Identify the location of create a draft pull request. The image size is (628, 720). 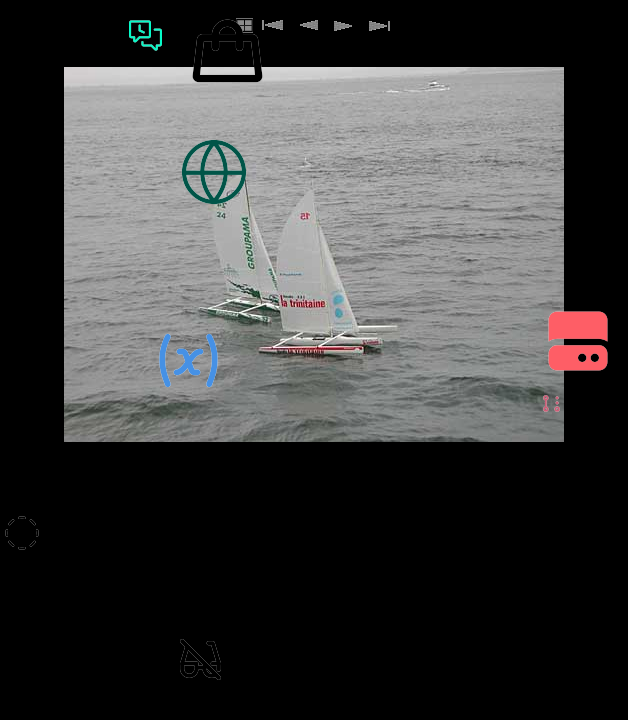
(551, 403).